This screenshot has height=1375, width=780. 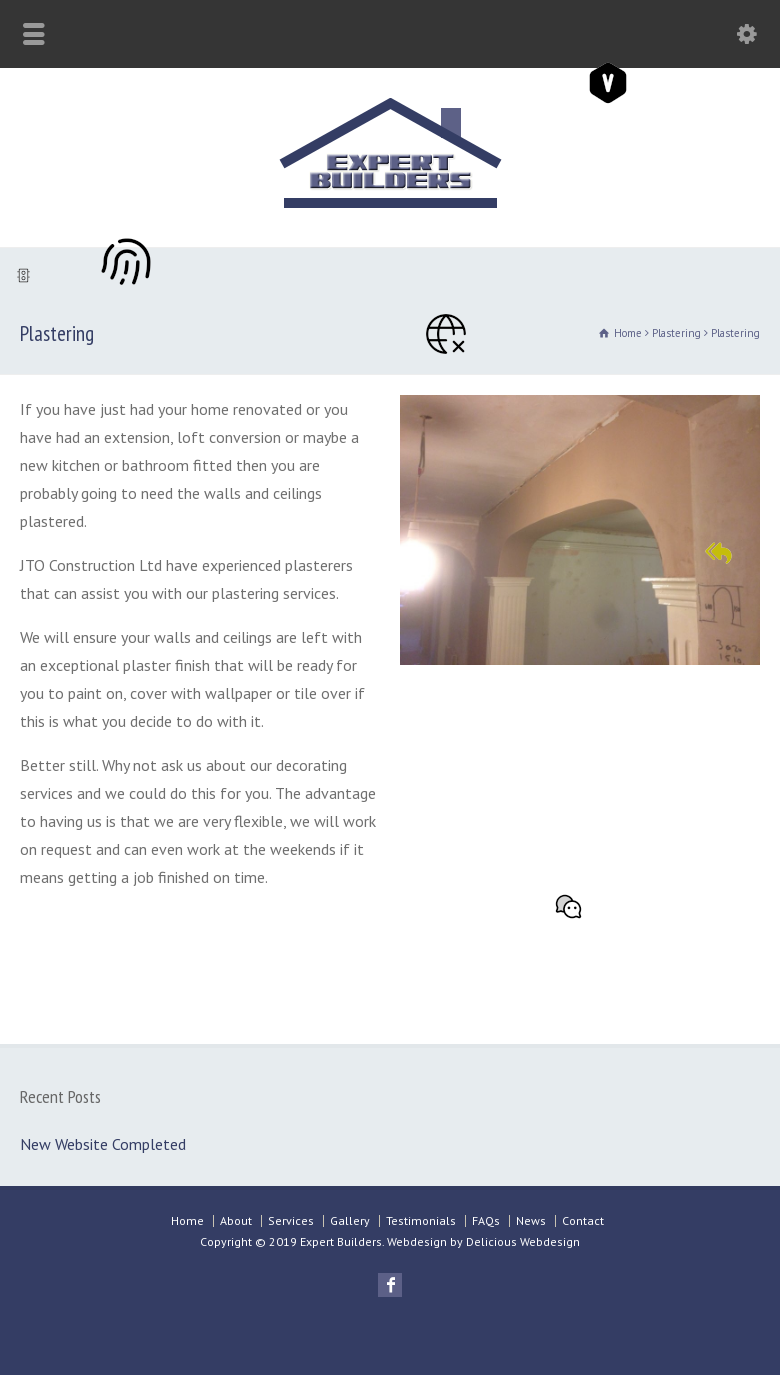 What do you see at coordinates (718, 553) in the screenshot?
I see `reply all to an email or message` at bounding box center [718, 553].